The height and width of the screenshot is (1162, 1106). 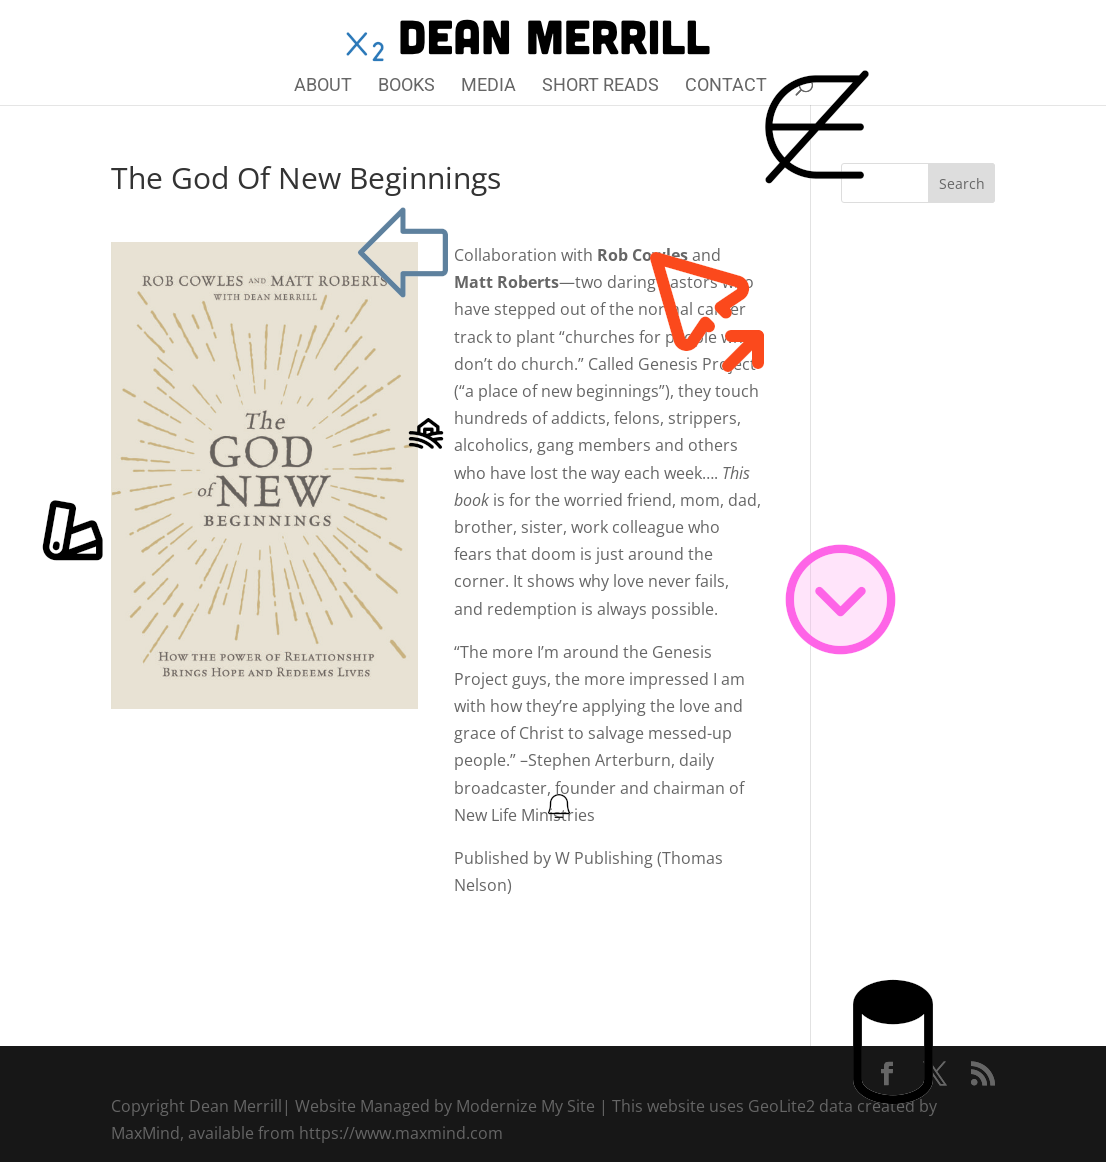 I want to click on share cursor or pointer location, so click(x=704, y=306).